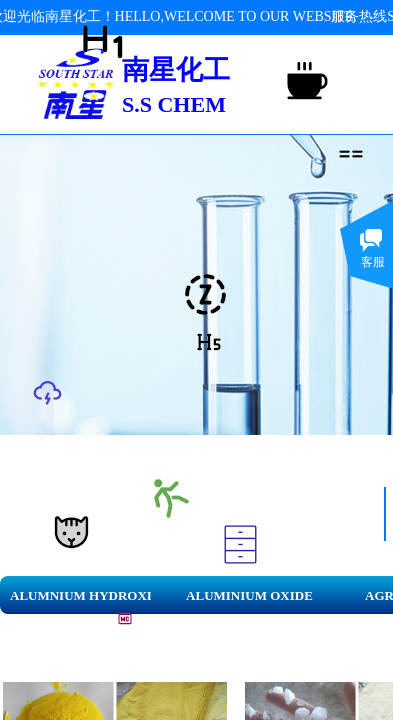 Image resolution: width=393 pixels, height=720 pixels. I want to click on indicates stormy weather conditions, so click(47, 391).